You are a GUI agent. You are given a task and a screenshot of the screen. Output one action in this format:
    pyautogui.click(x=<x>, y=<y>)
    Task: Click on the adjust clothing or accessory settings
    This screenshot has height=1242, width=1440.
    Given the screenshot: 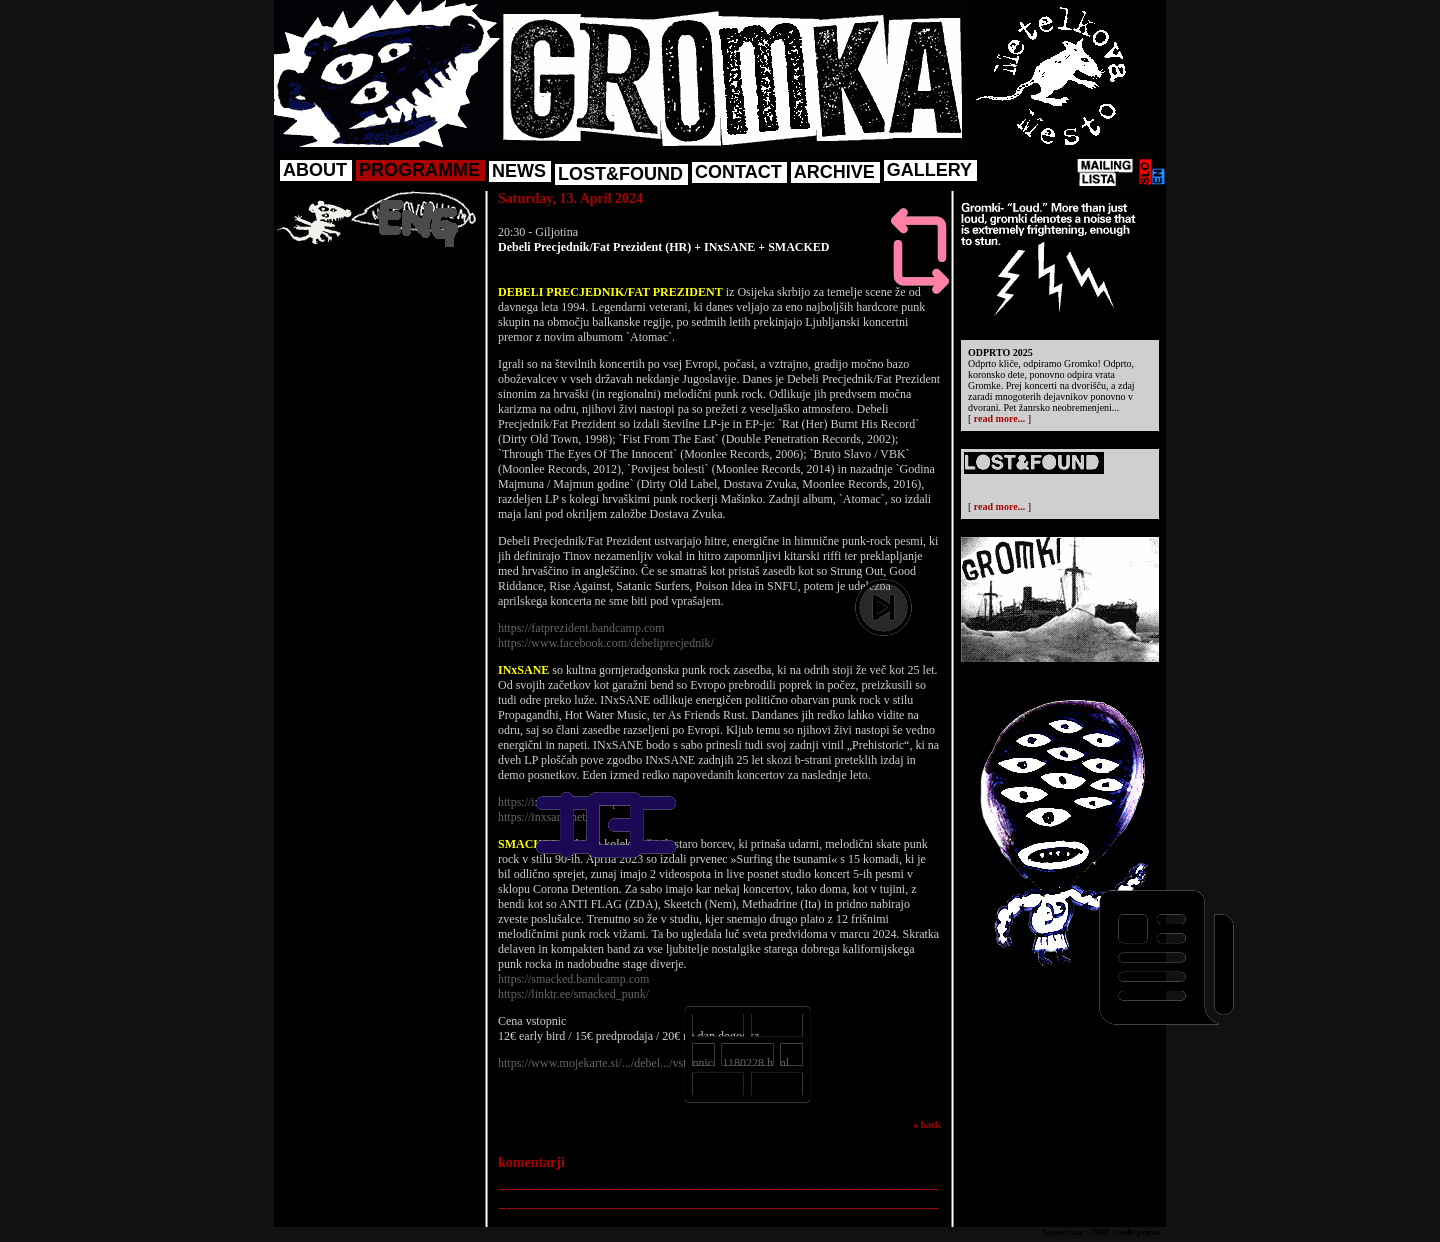 What is the action you would take?
    pyautogui.click(x=606, y=825)
    